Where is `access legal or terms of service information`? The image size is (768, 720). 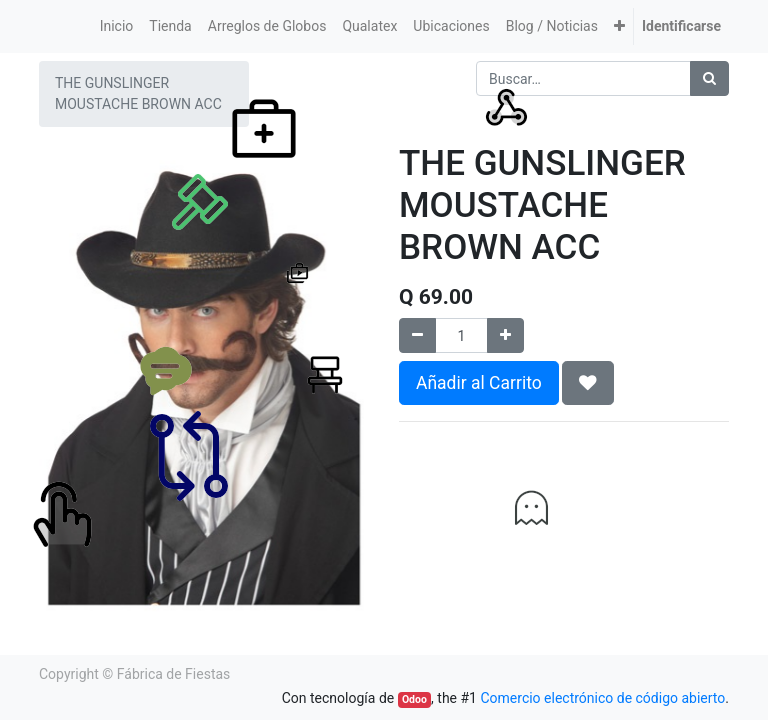 access legal or terms of service information is located at coordinates (198, 204).